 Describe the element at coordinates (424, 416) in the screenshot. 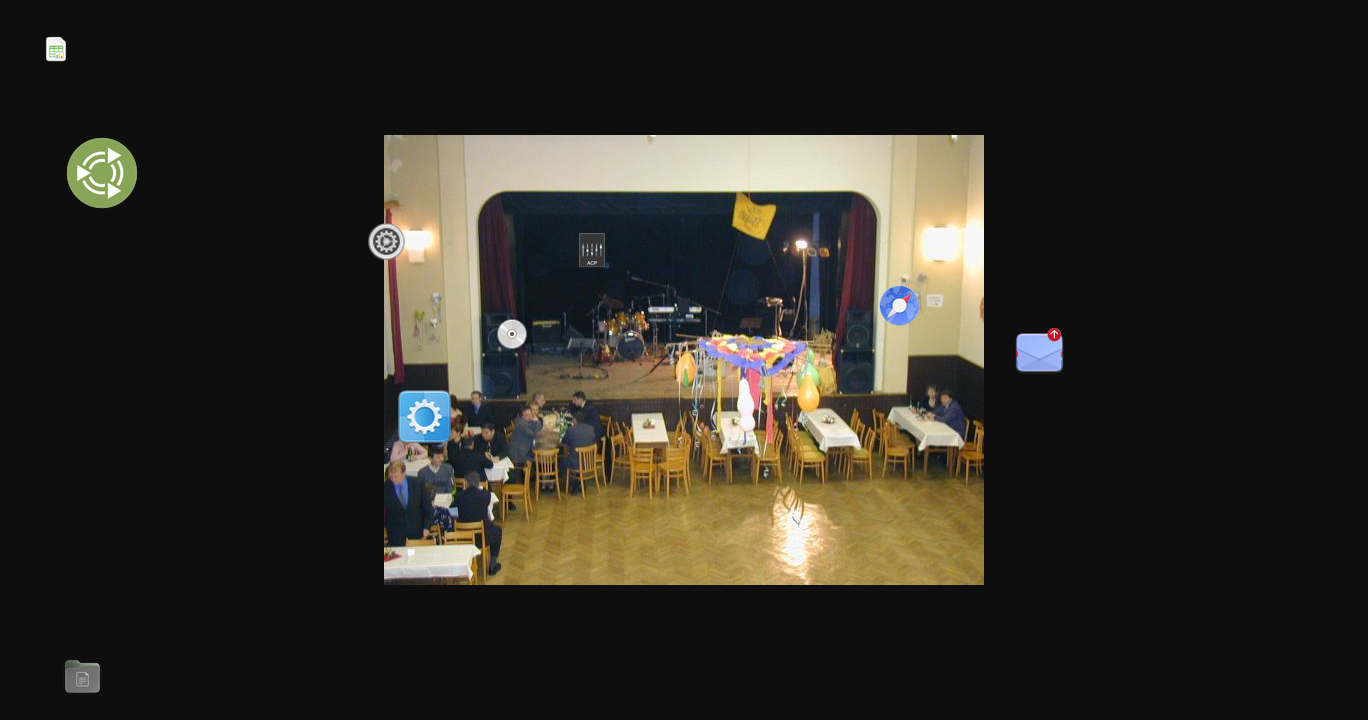

I see `access system runtime components` at that location.